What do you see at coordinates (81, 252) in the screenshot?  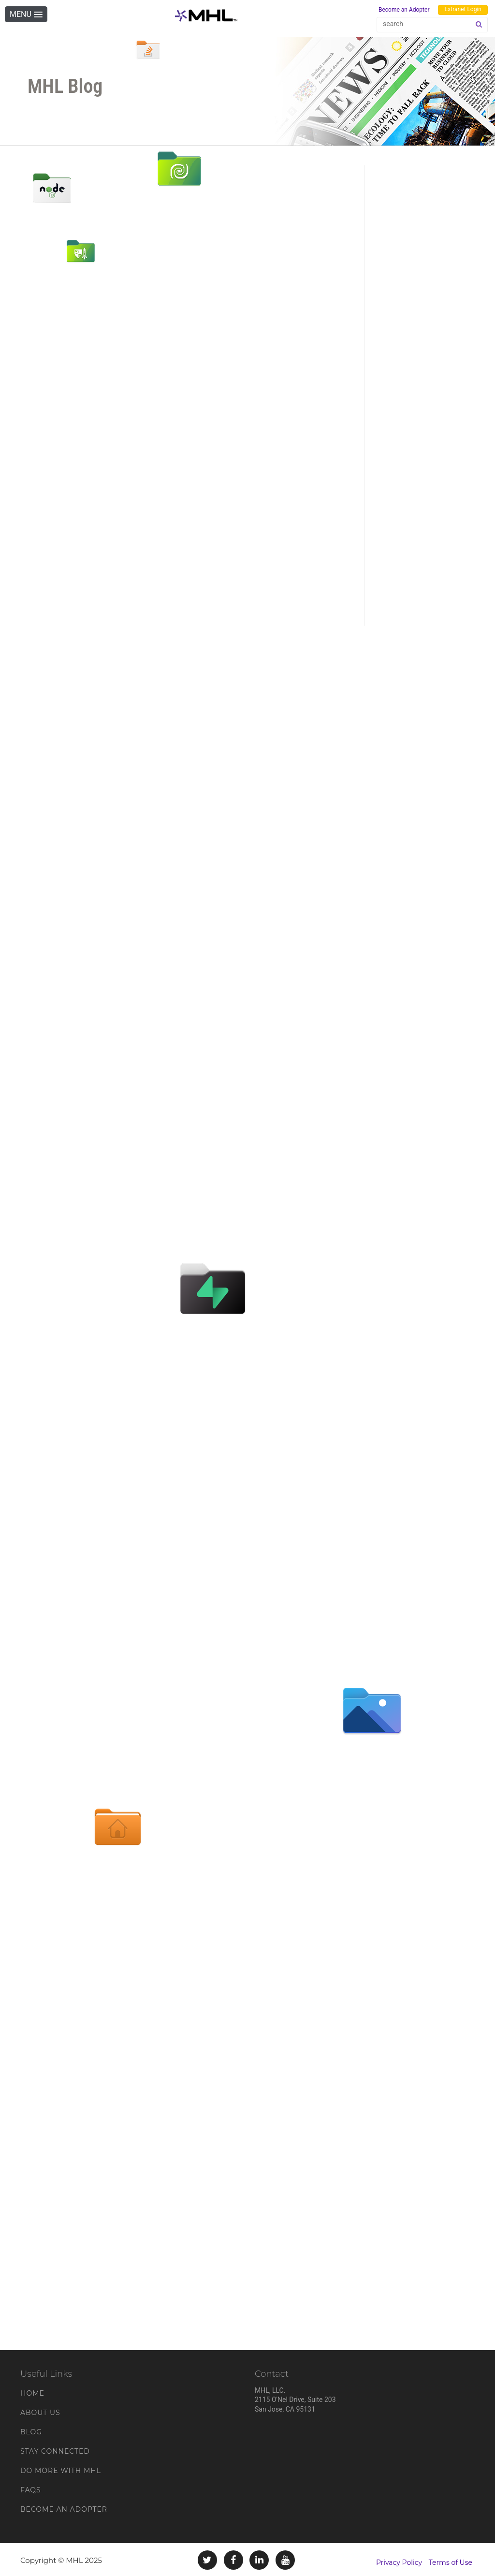 I see `open game development projects folder` at bounding box center [81, 252].